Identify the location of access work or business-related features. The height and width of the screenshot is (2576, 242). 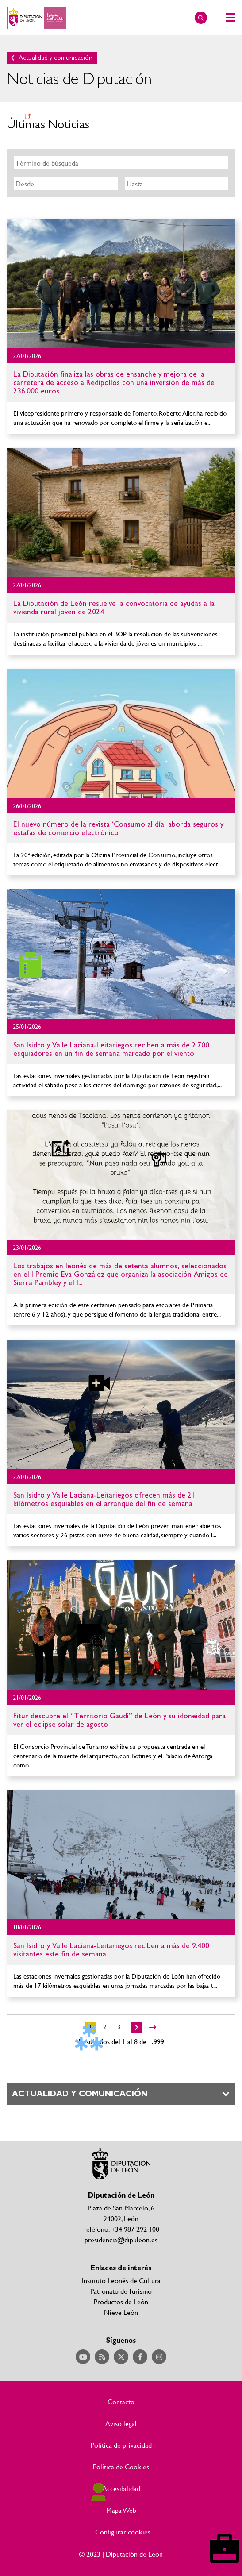
(224, 2549).